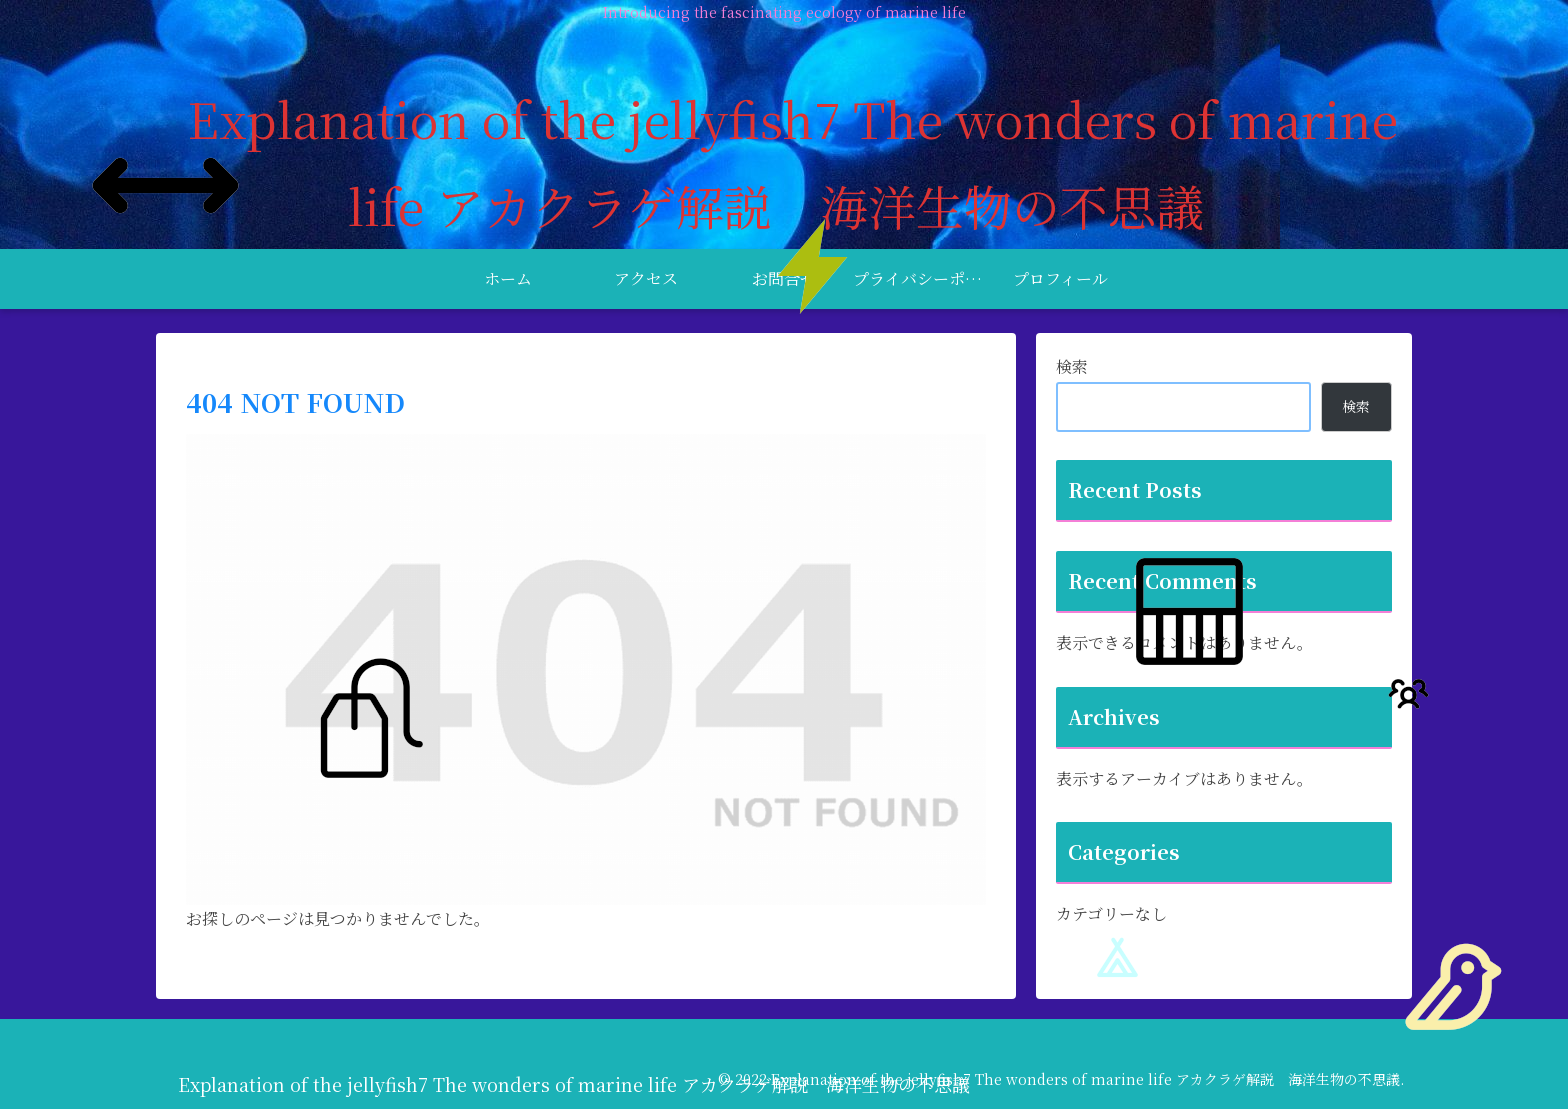  Describe the element at coordinates (812, 266) in the screenshot. I see `toggle camera flash on or off` at that location.